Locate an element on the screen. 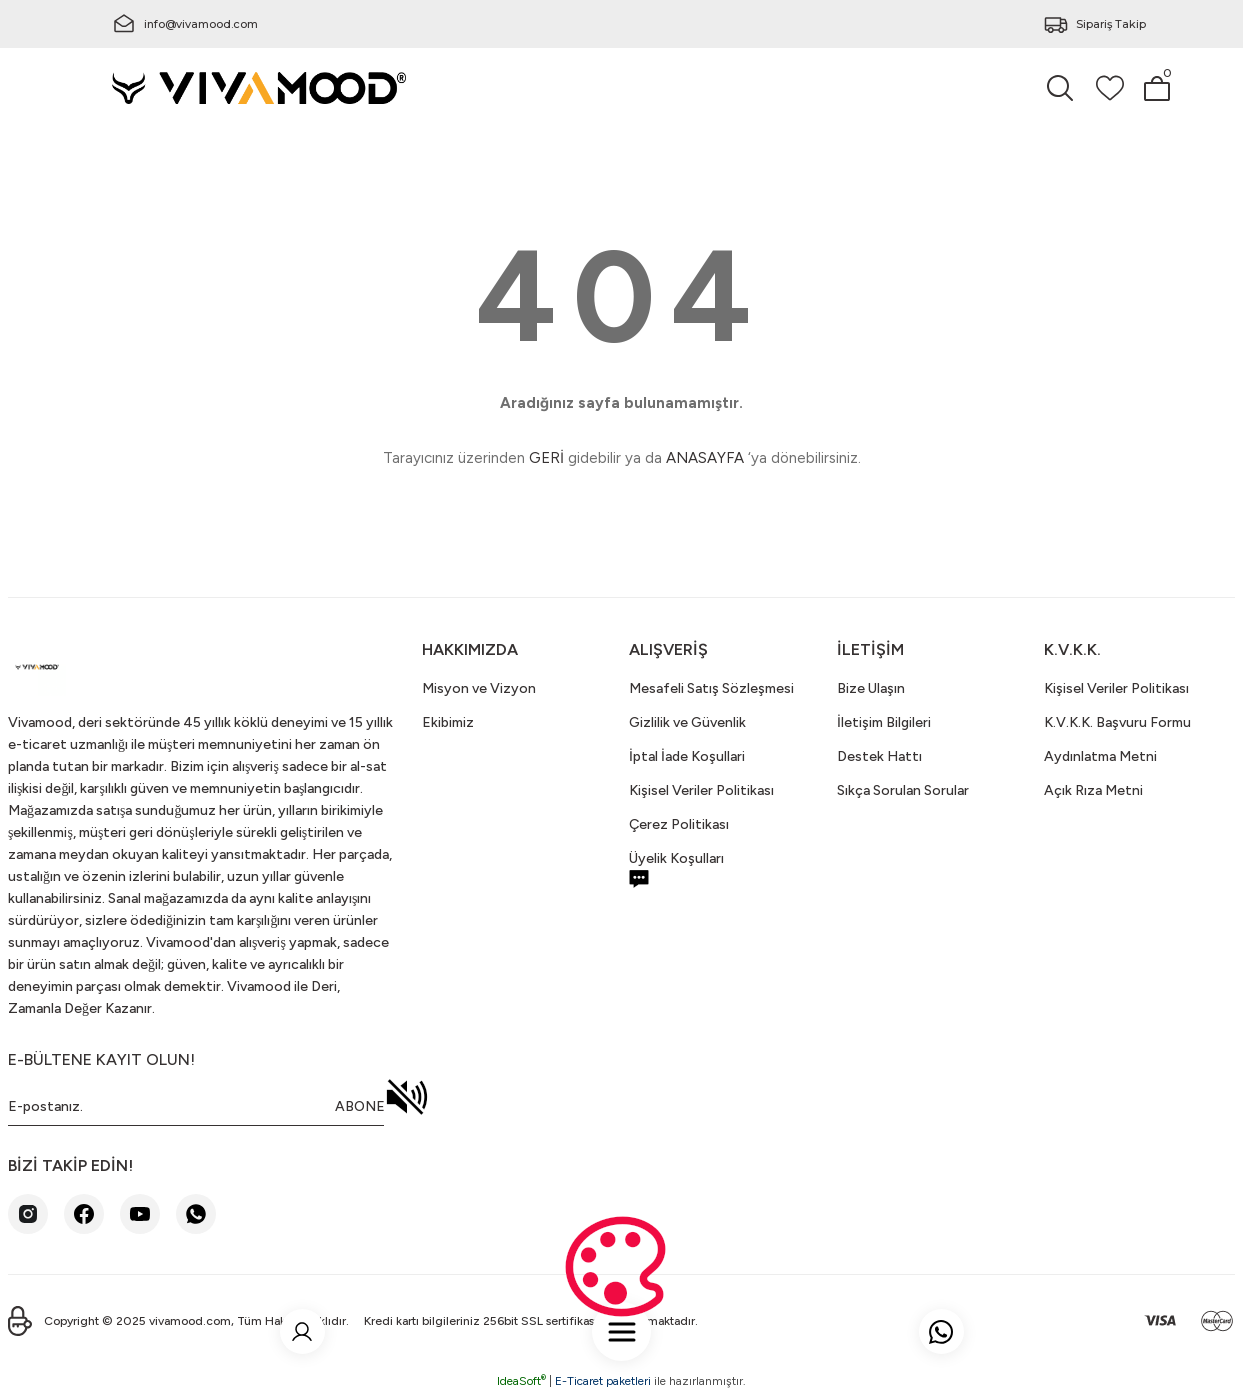  mute audio or sound output is located at coordinates (407, 1097).